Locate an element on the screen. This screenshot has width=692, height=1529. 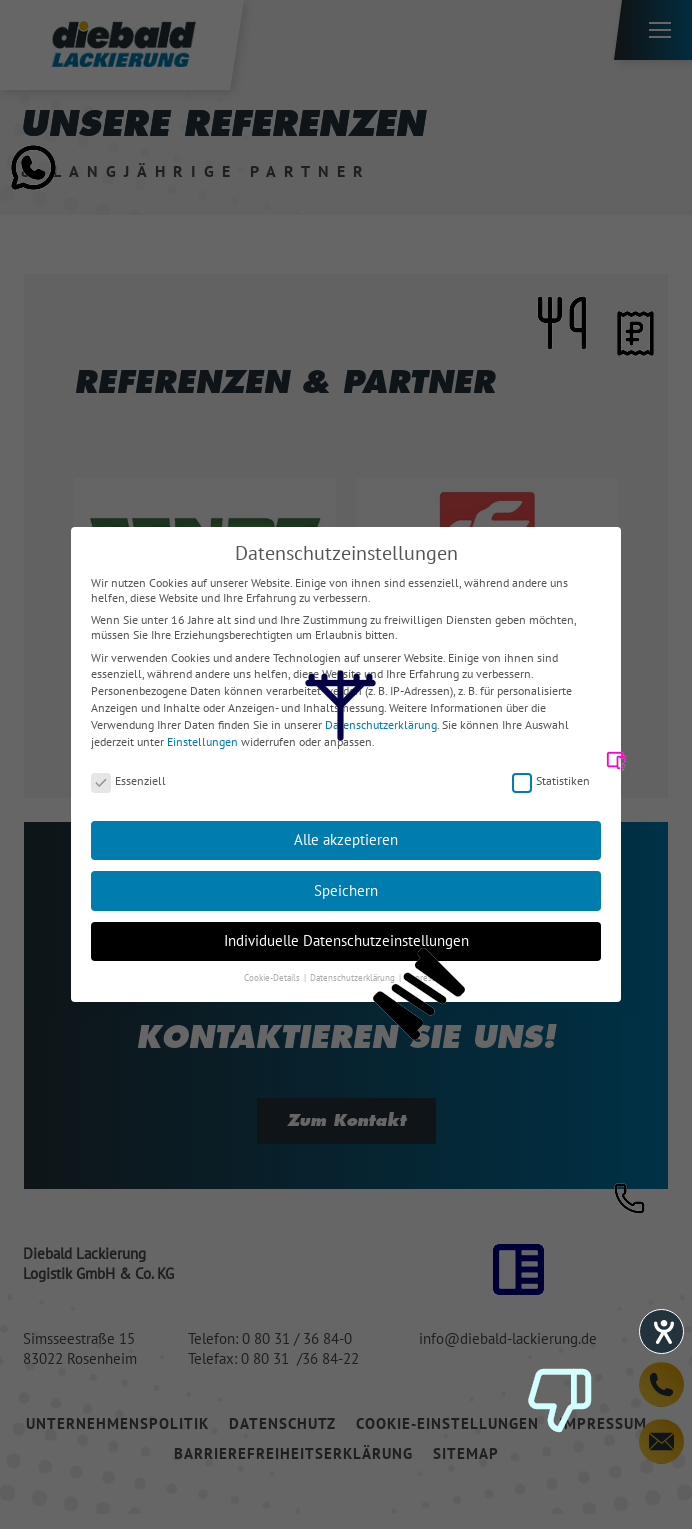
view receipt or transaction in russian rubles is located at coordinates (635, 333).